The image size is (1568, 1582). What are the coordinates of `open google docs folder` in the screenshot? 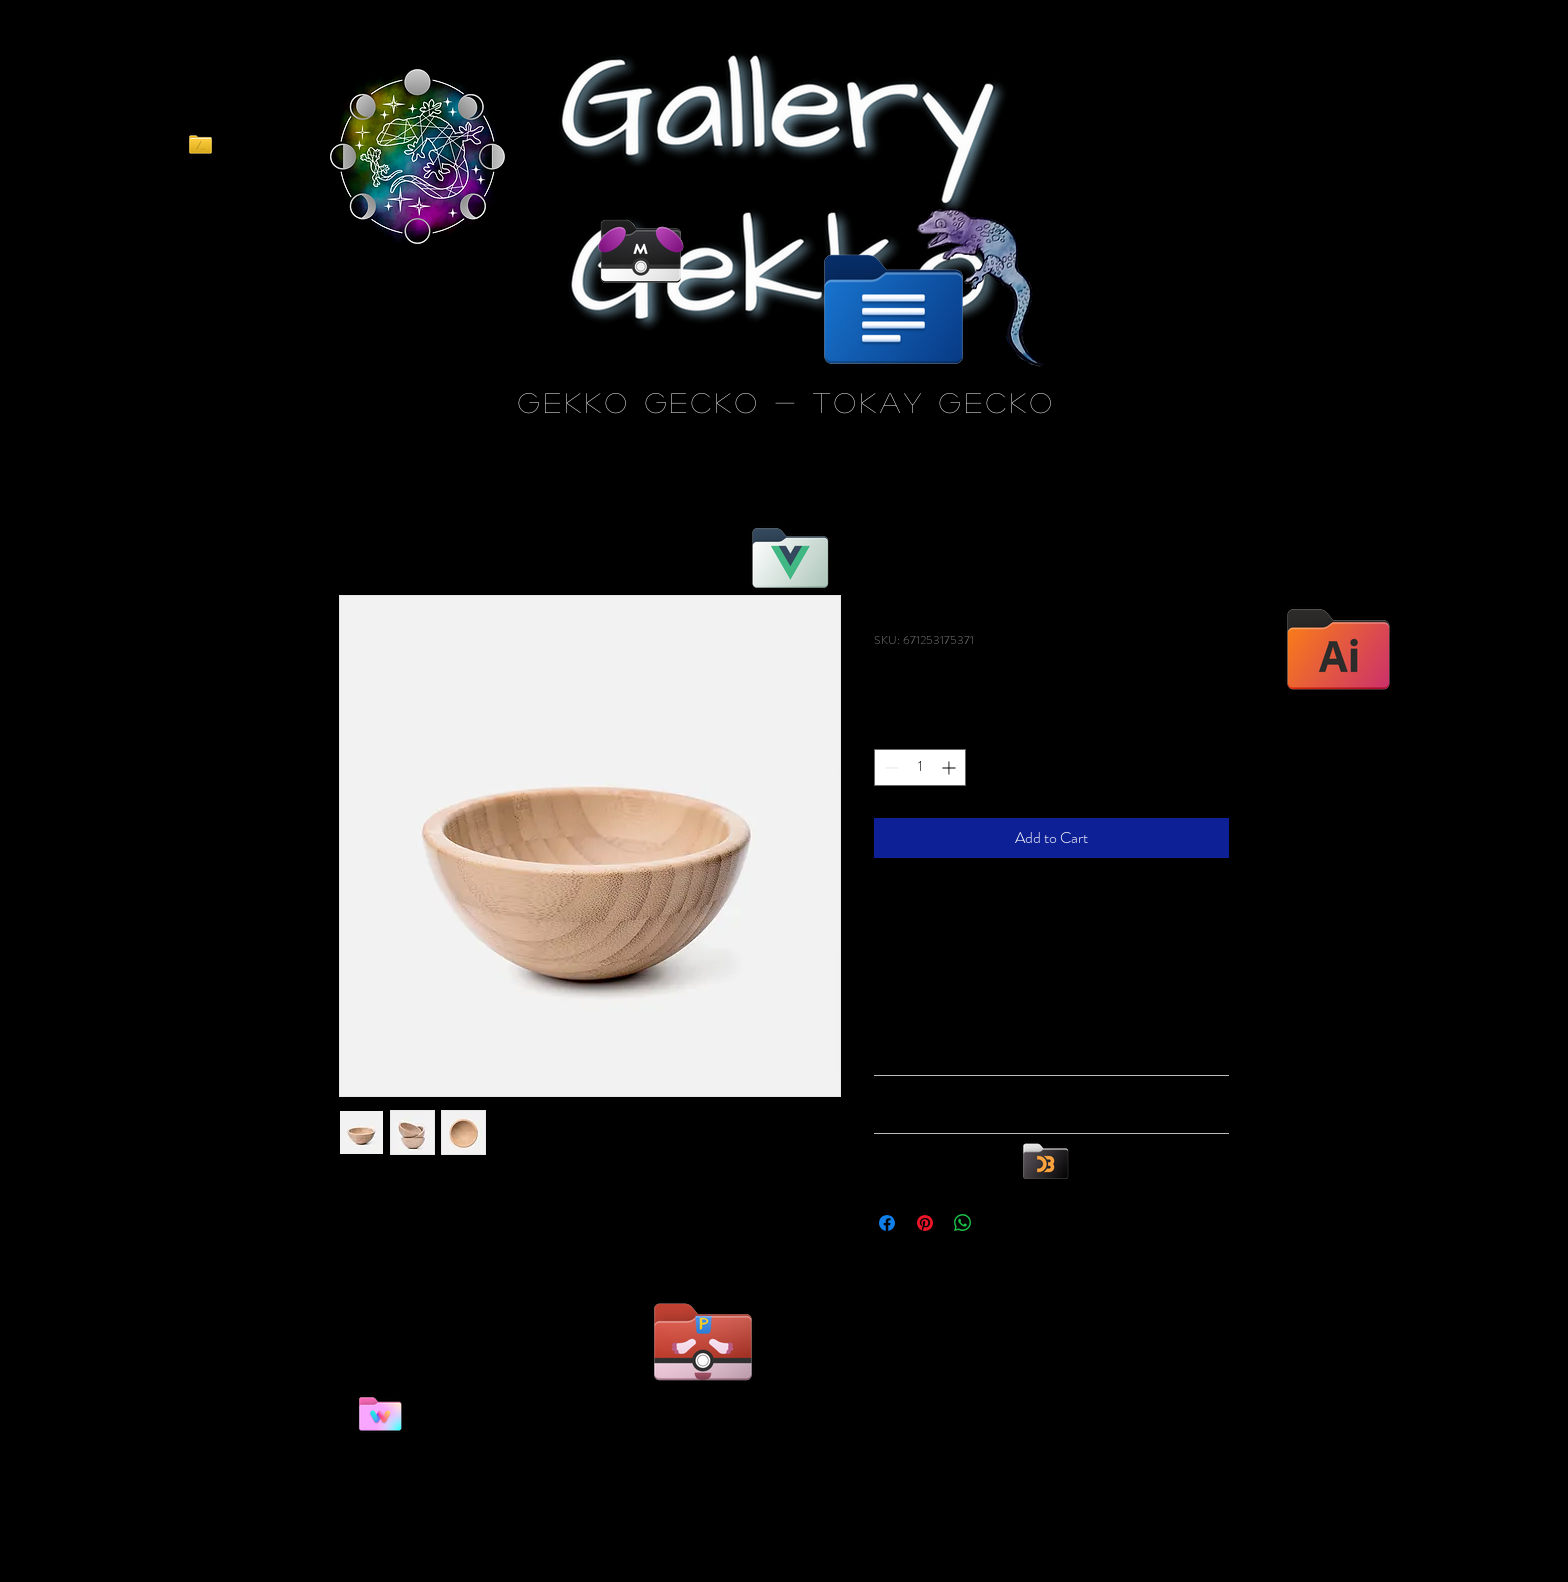 It's located at (893, 313).